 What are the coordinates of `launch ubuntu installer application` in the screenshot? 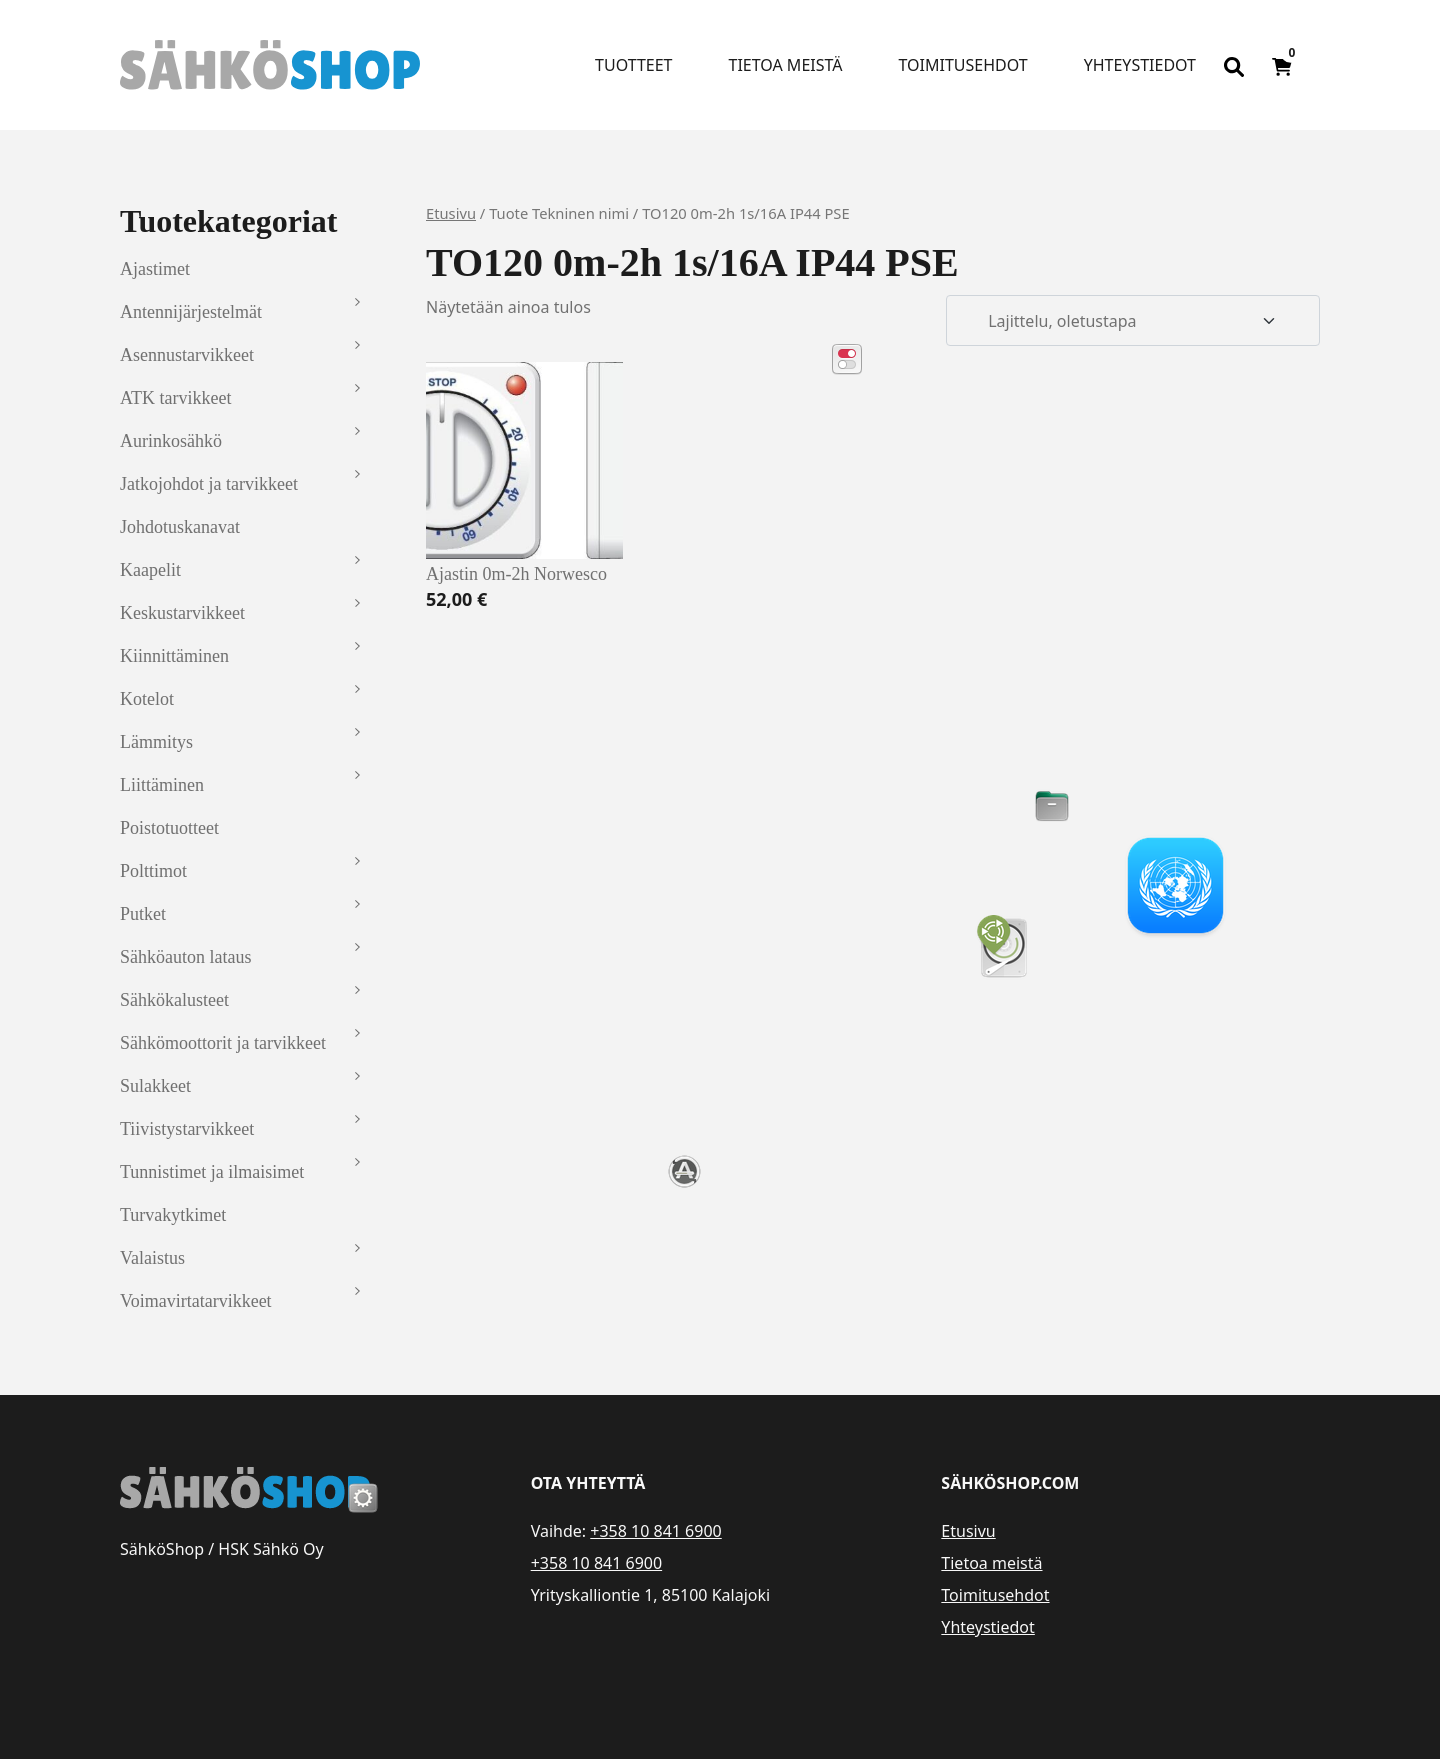 It's located at (1004, 948).